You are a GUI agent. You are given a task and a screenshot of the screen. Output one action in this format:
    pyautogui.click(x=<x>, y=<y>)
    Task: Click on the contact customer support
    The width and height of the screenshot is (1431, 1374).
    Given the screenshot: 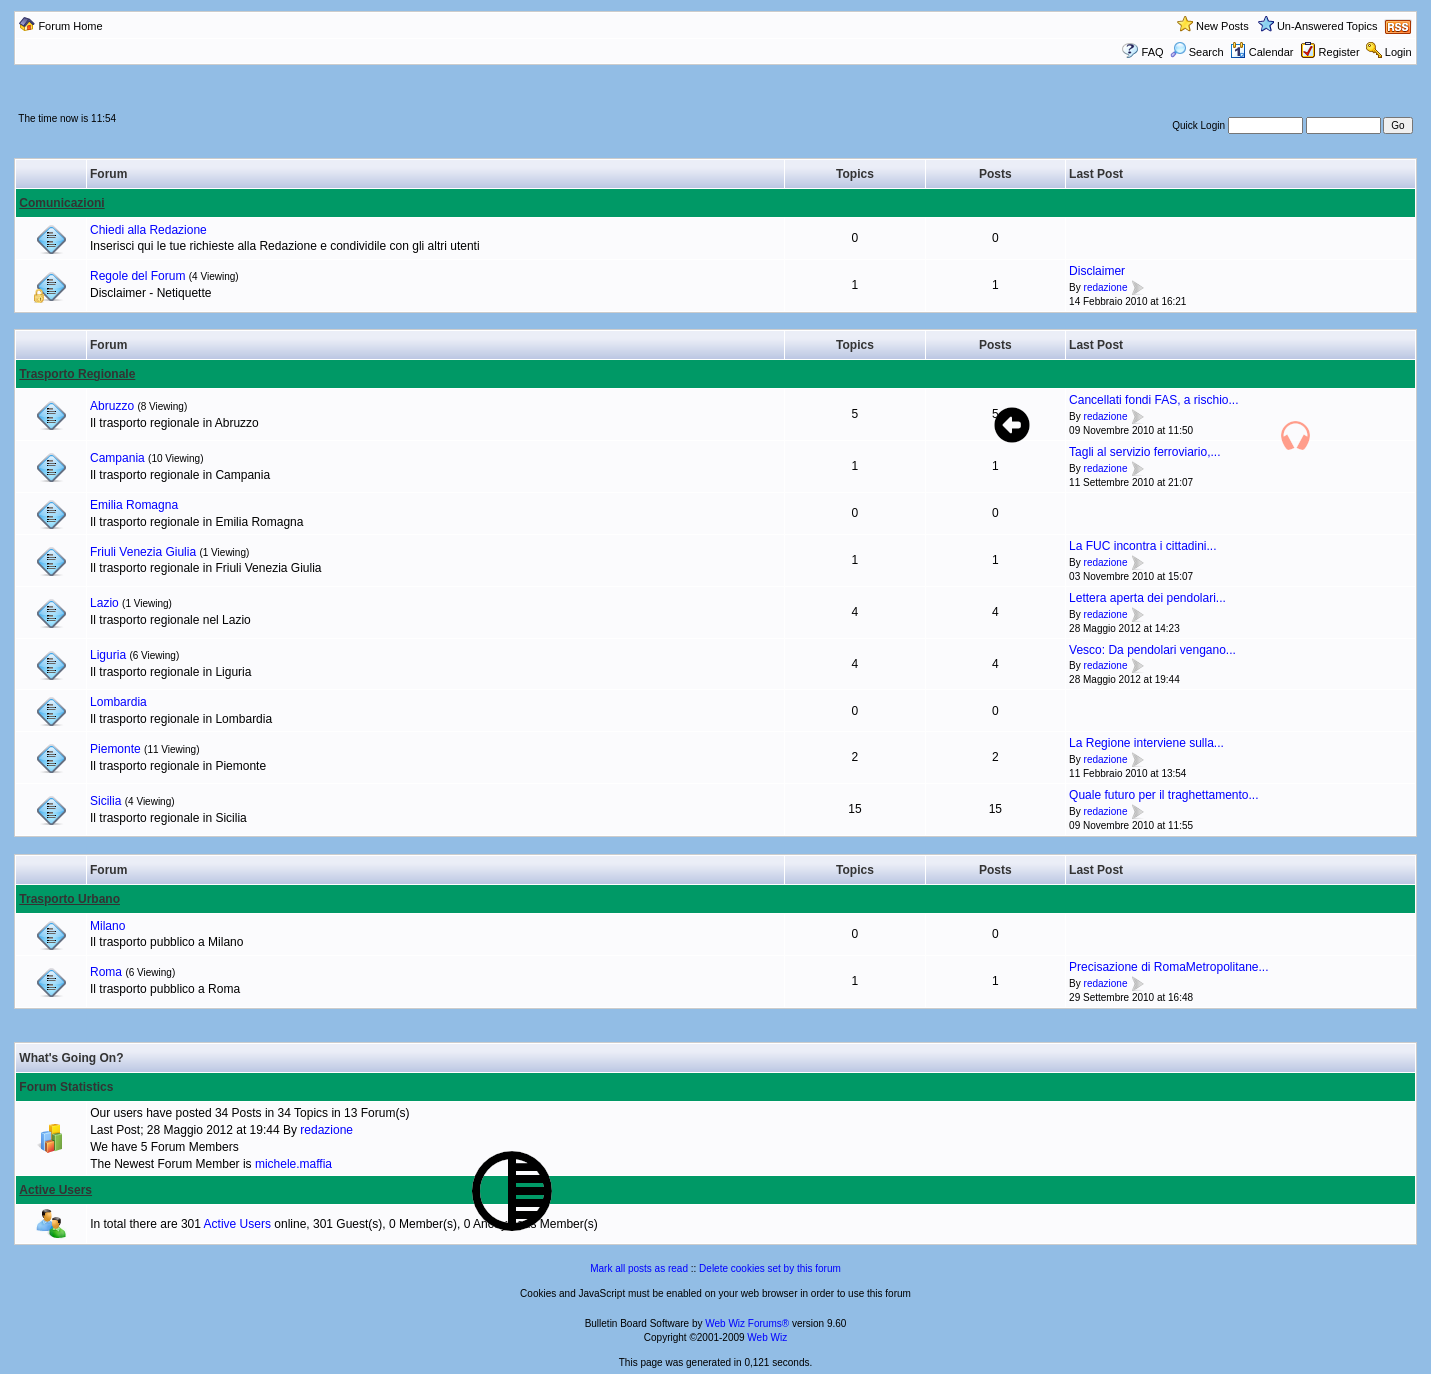 What is the action you would take?
    pyautogui.click(x=1295, y=435)
    